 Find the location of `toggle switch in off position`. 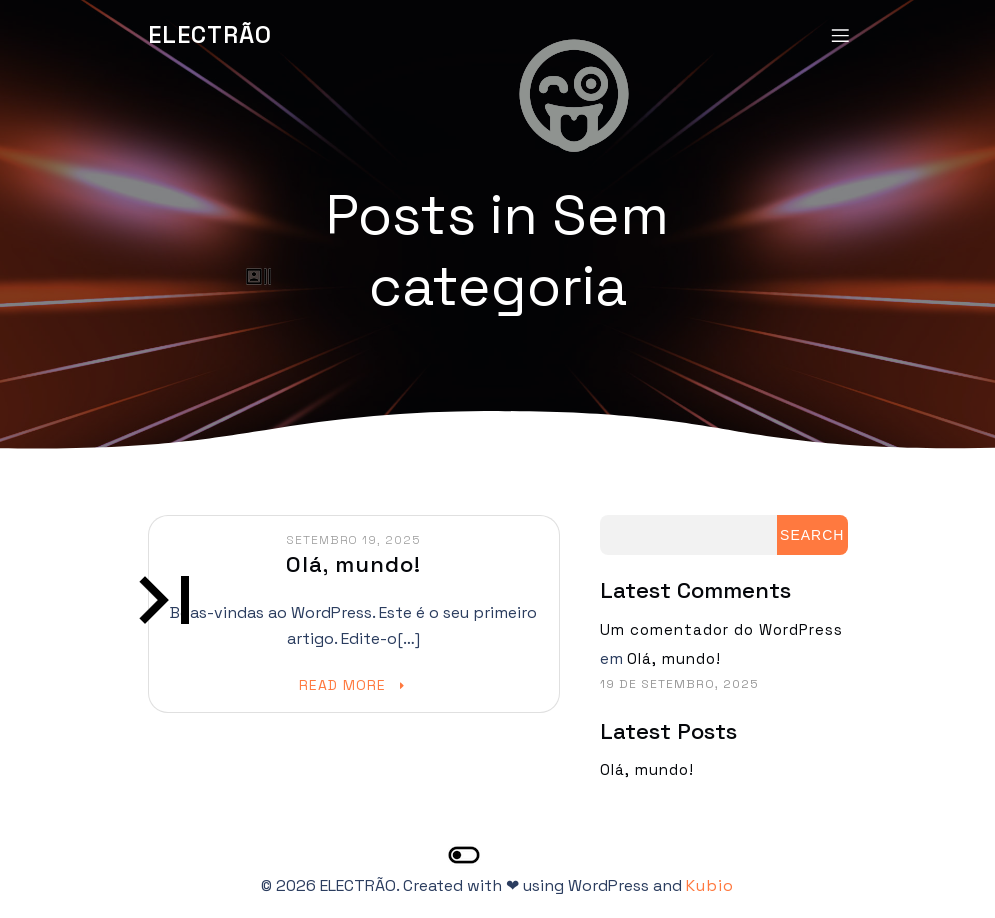

toggle switch in off position is located at coordinates (464, 855).